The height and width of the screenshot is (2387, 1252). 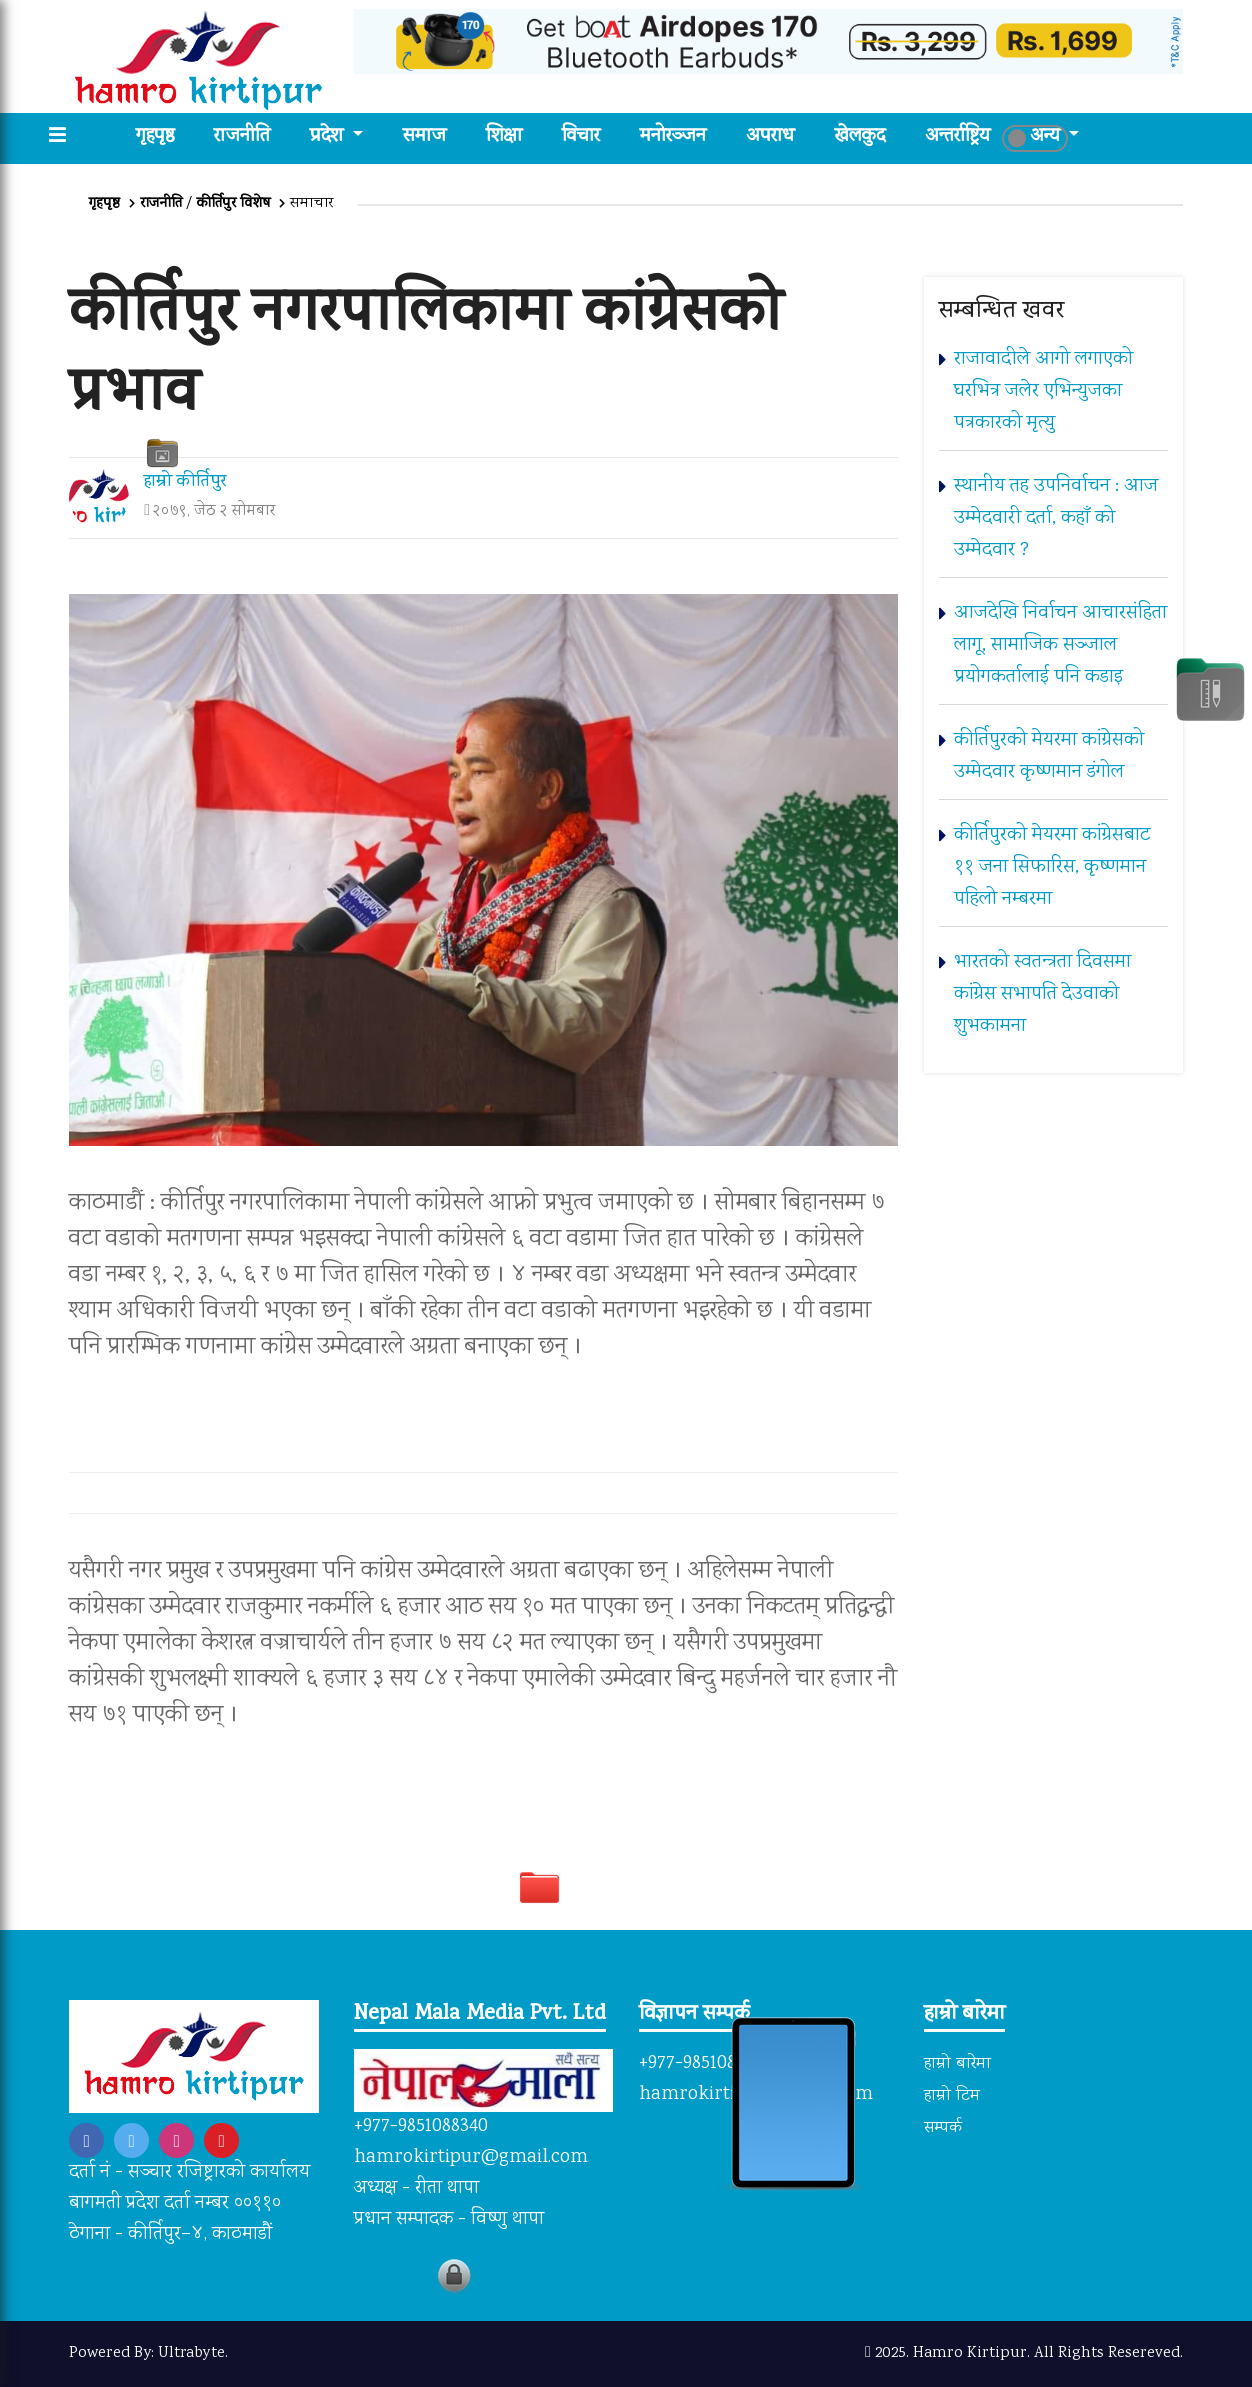 I want to click on iPad Air device icon, so click(x=793, y=2104).